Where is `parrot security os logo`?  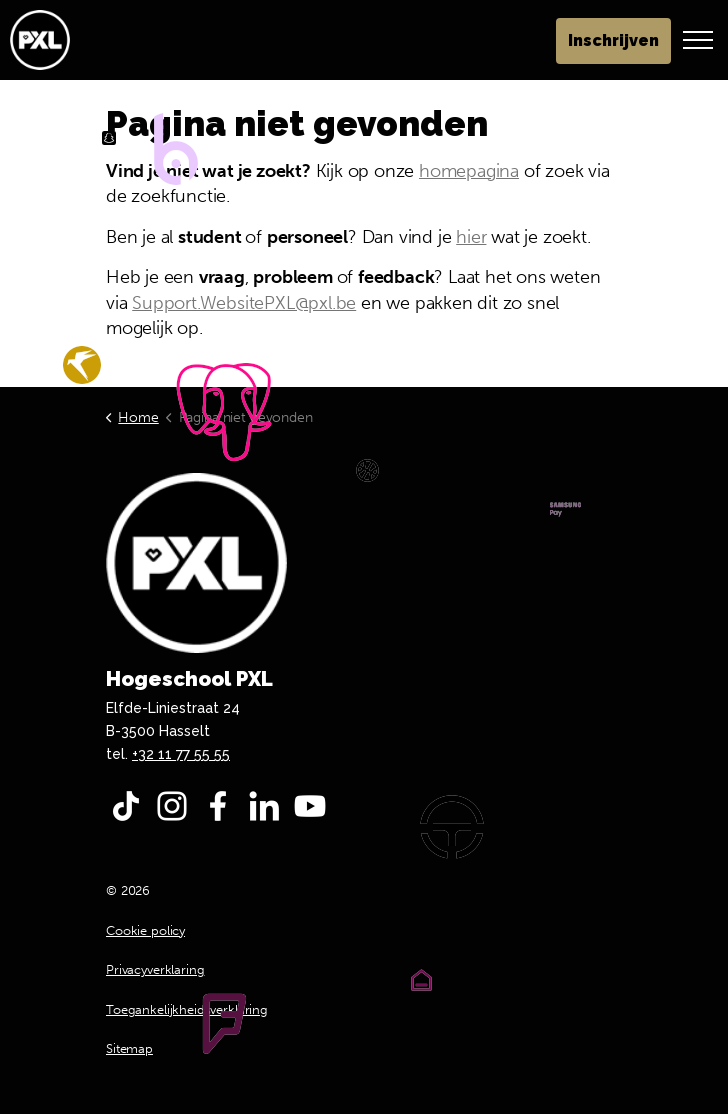 parrot security os logo is located at coordinates (82, 365).